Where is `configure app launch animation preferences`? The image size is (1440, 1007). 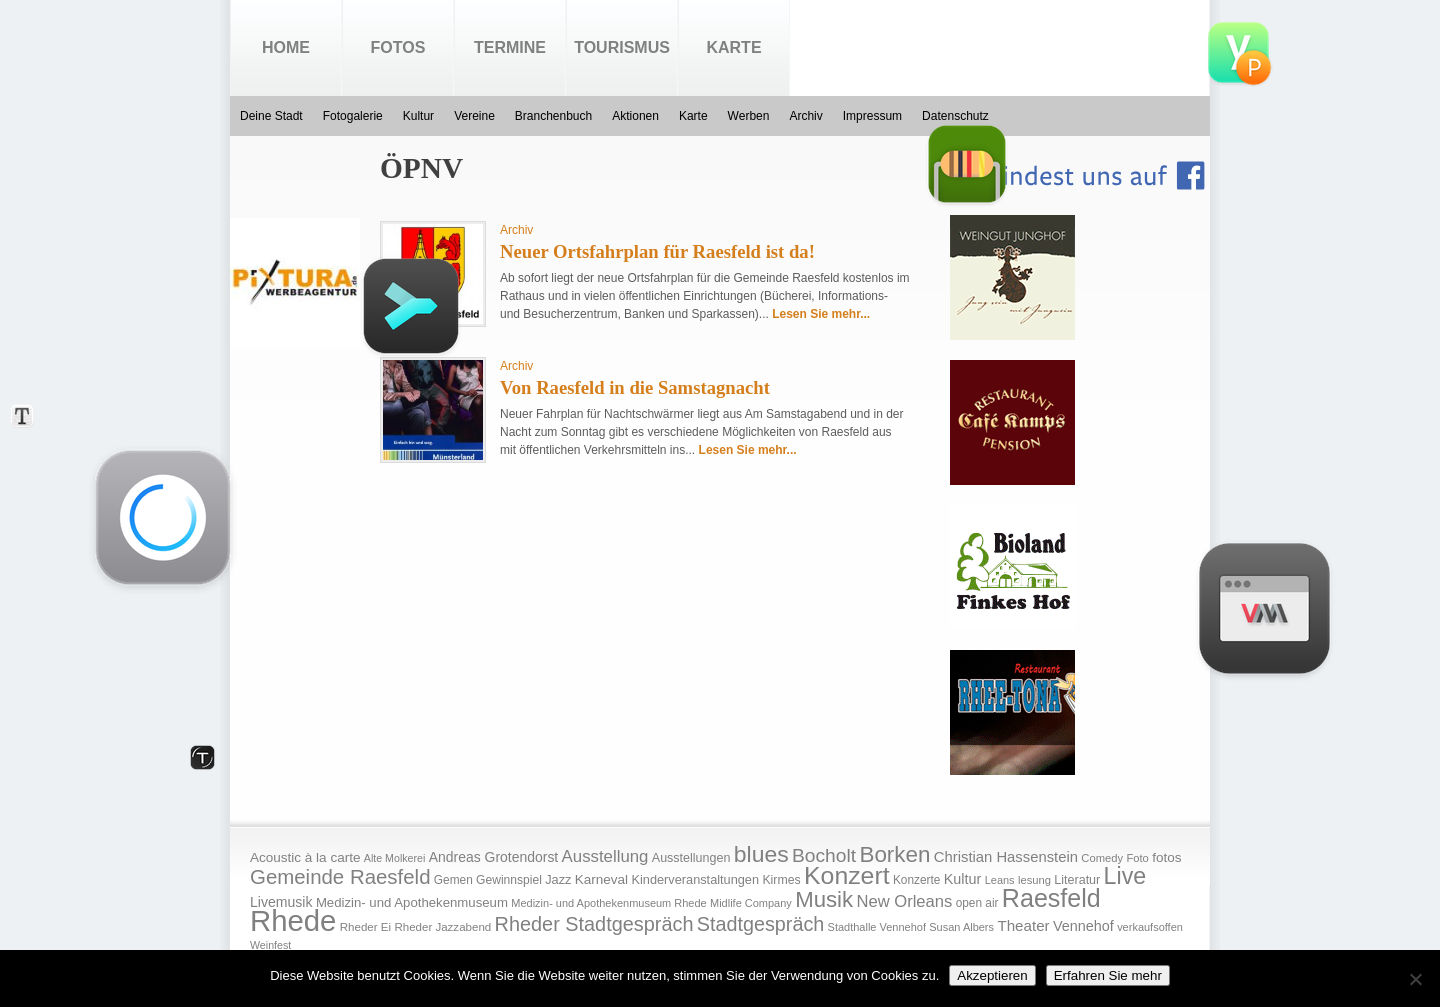 configure app launch animation preferences is located at coordinates (163, 520).